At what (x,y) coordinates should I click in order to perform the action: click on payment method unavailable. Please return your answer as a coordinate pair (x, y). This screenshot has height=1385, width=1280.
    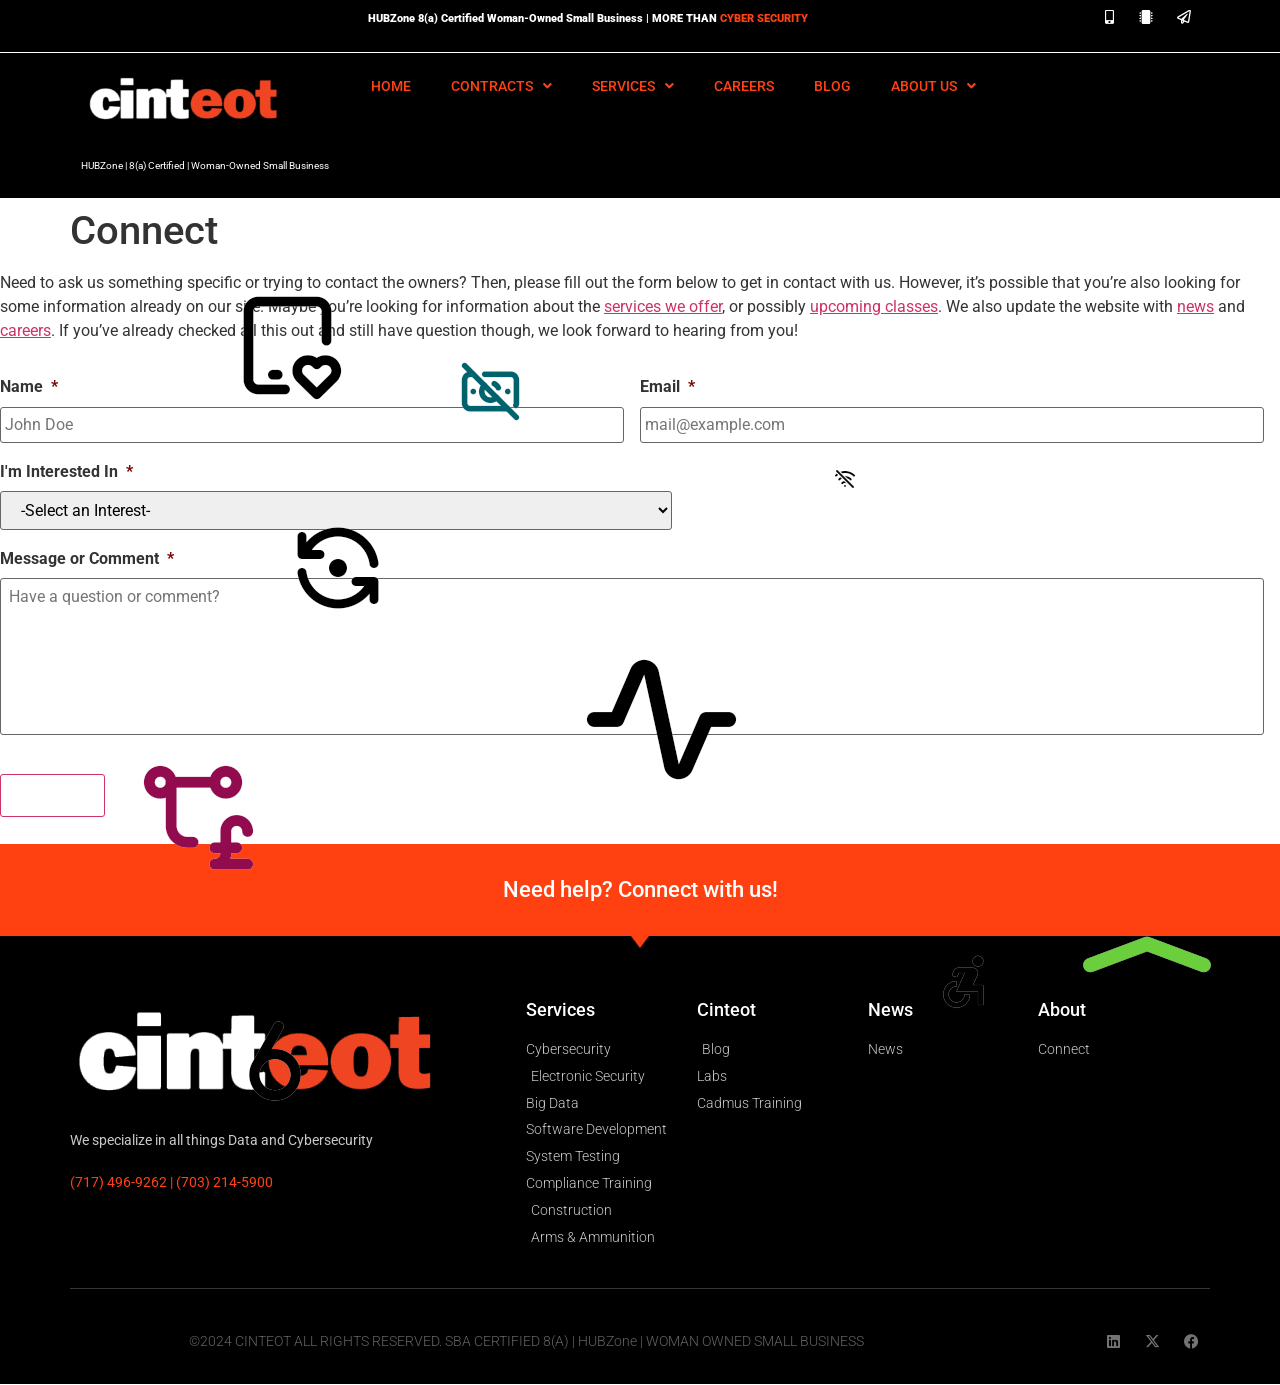
    Looking at the image, I should click on (490, 391).